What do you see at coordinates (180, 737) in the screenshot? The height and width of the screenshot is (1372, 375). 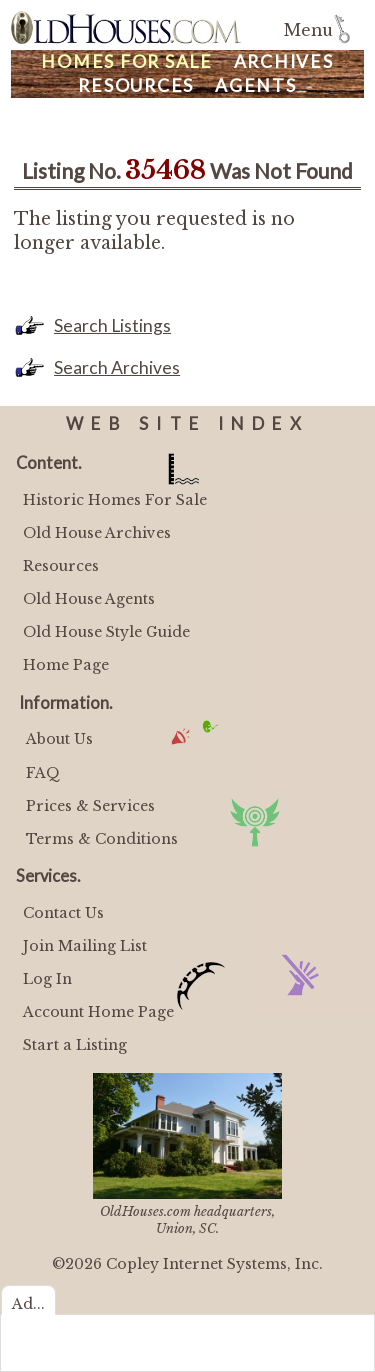 I see `make an announcement or broadcast` at bounding box center [180, 737].